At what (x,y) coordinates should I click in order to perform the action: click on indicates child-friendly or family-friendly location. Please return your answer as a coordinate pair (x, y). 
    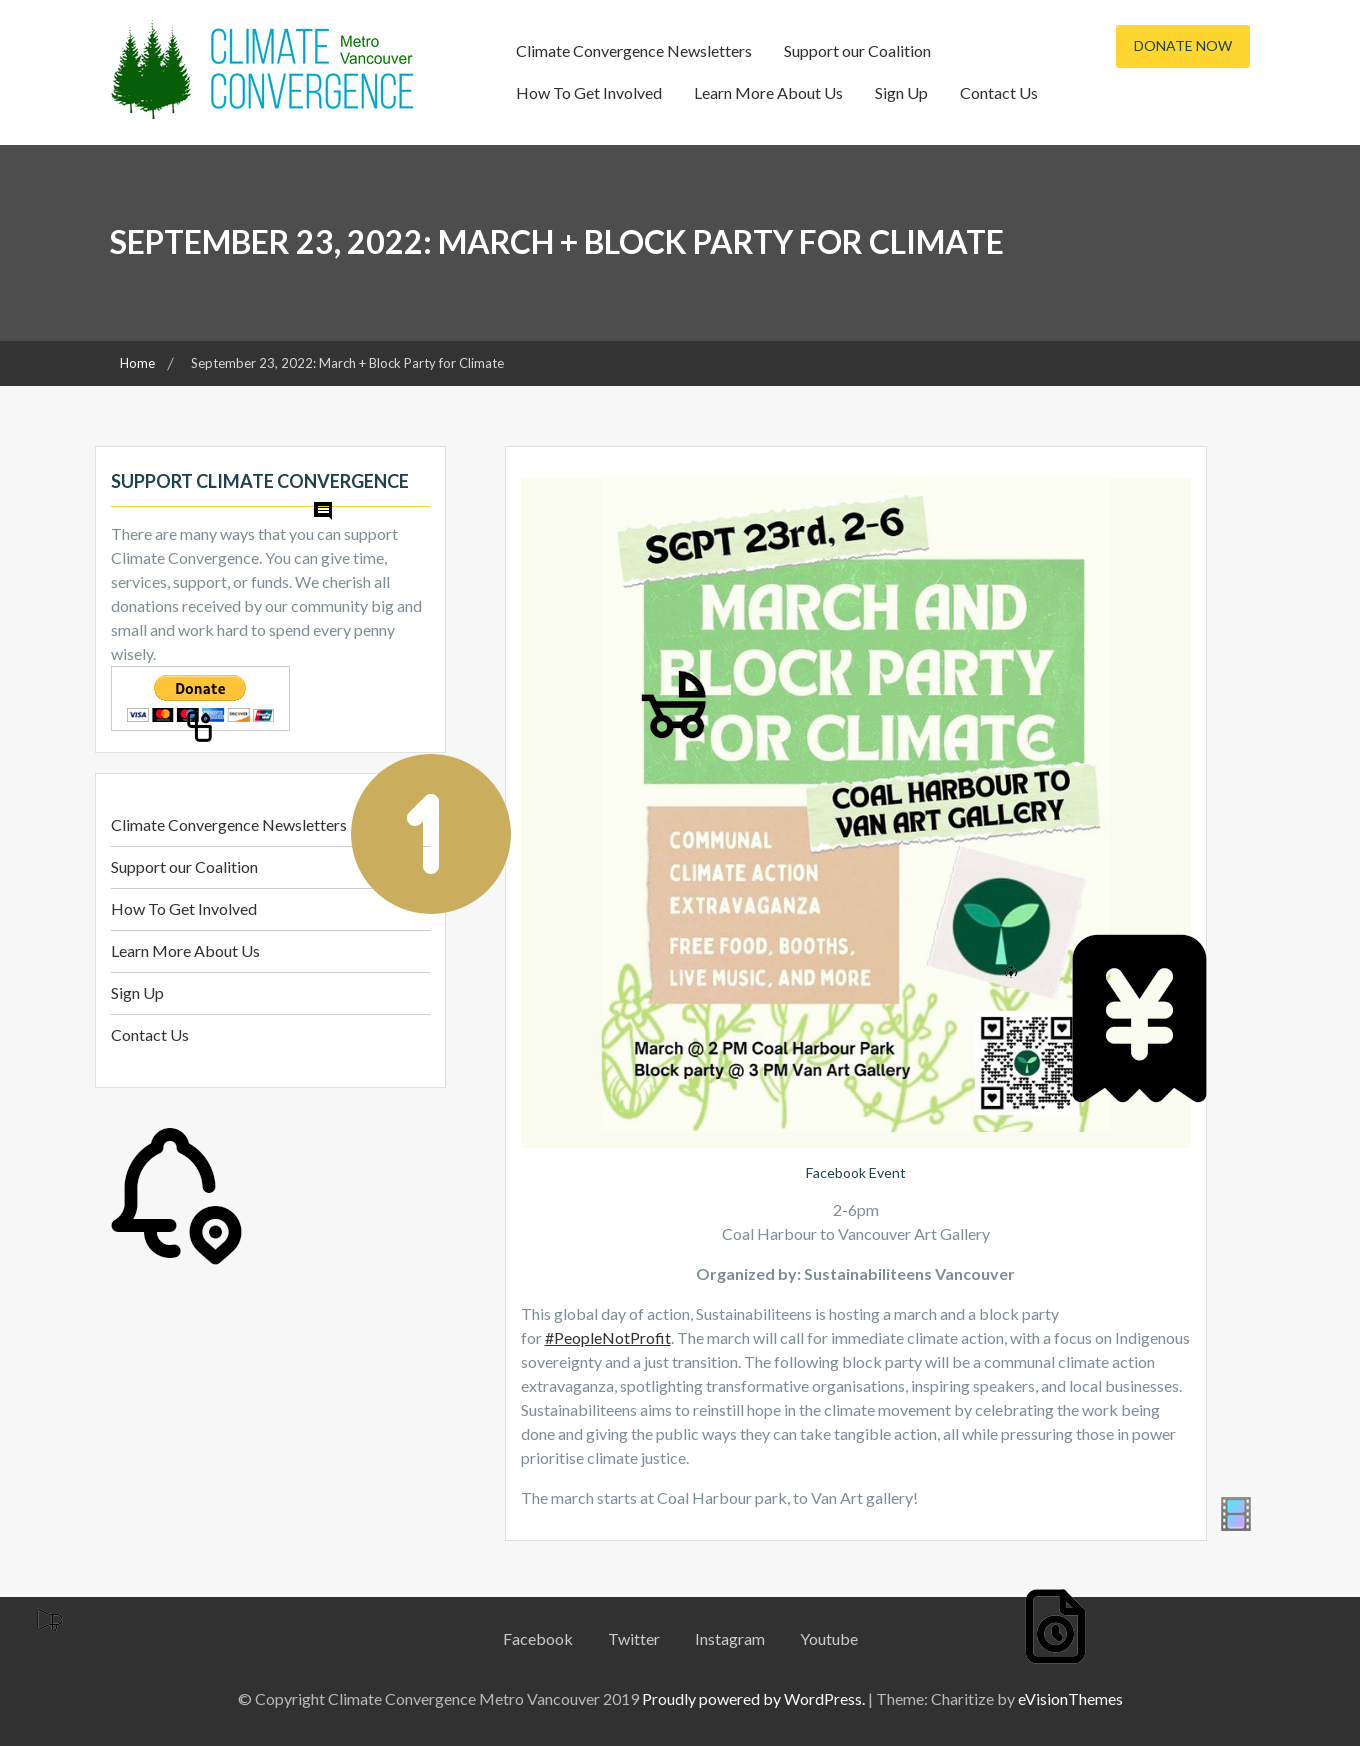
    Looking at the image, I should click on (675, 704).